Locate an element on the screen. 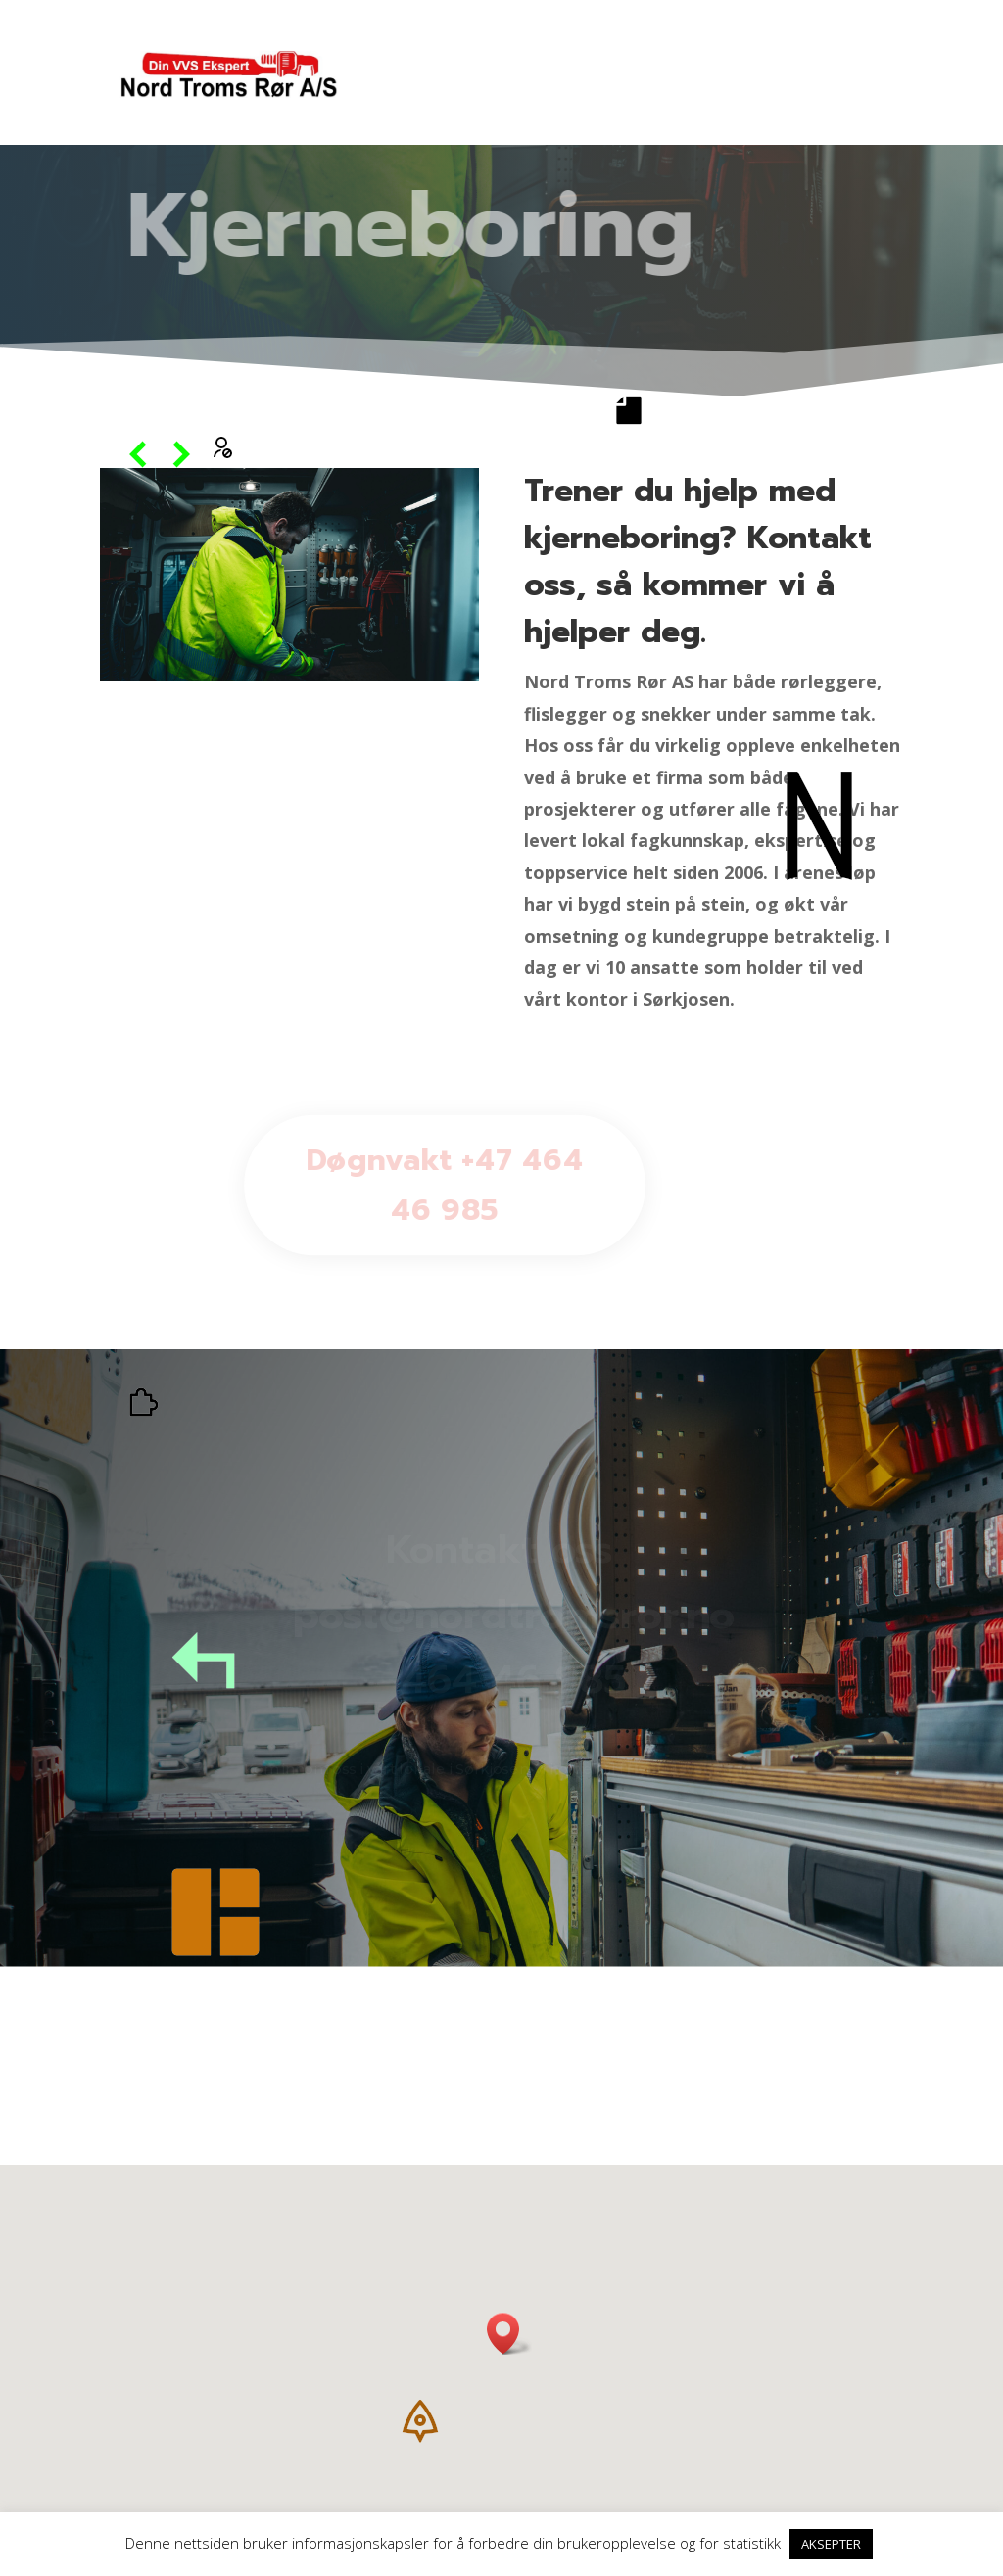 The width and height of the screenshot is (1003, 2576). block or ban a user is located at coordinates (221, 447).